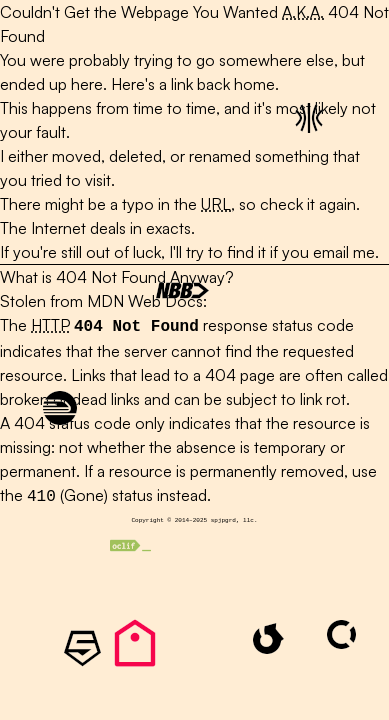  What do you see at coordinates (309, 118) in the screenshot?
I see `talos logo` at bounding box center [309, 118].